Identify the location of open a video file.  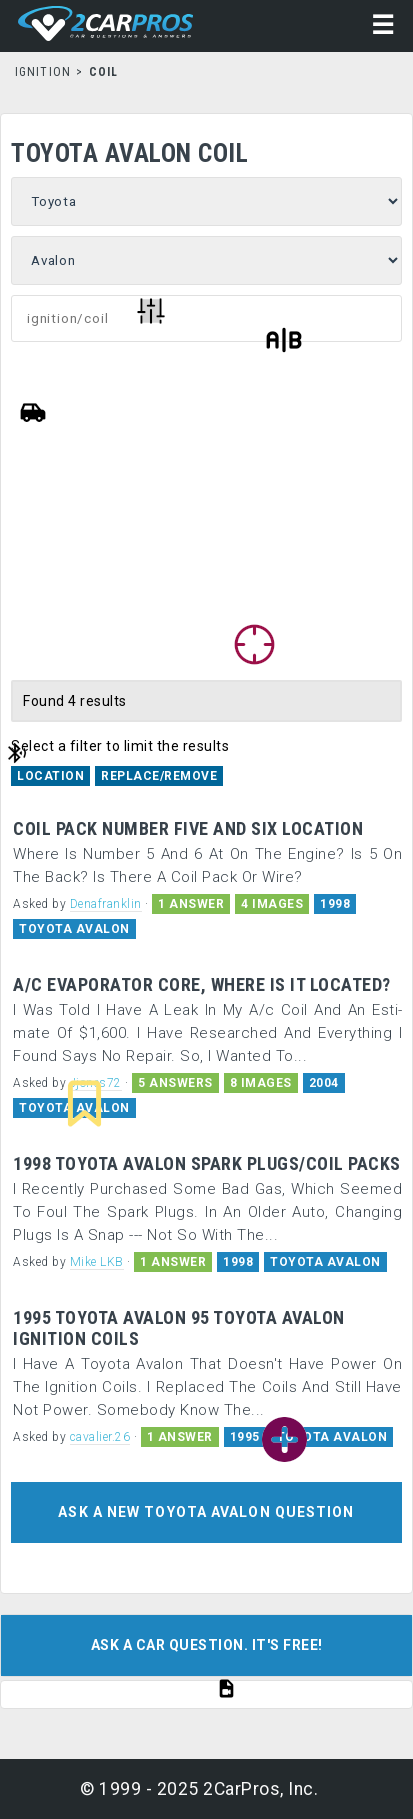
(226, 1688).